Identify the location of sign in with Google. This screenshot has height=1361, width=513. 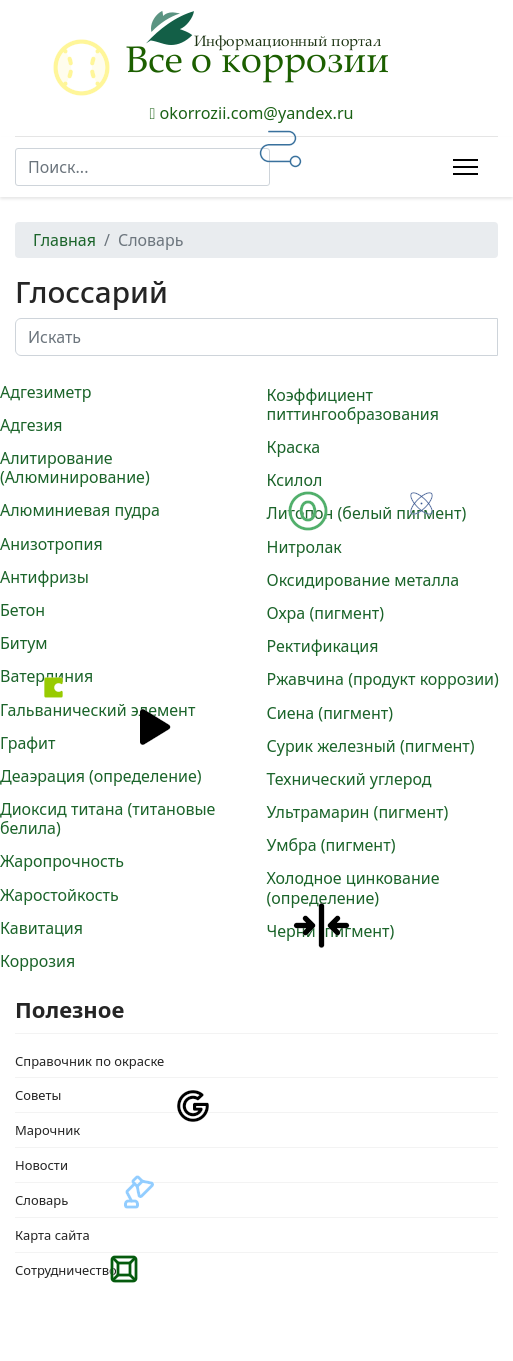
(193, 1106).